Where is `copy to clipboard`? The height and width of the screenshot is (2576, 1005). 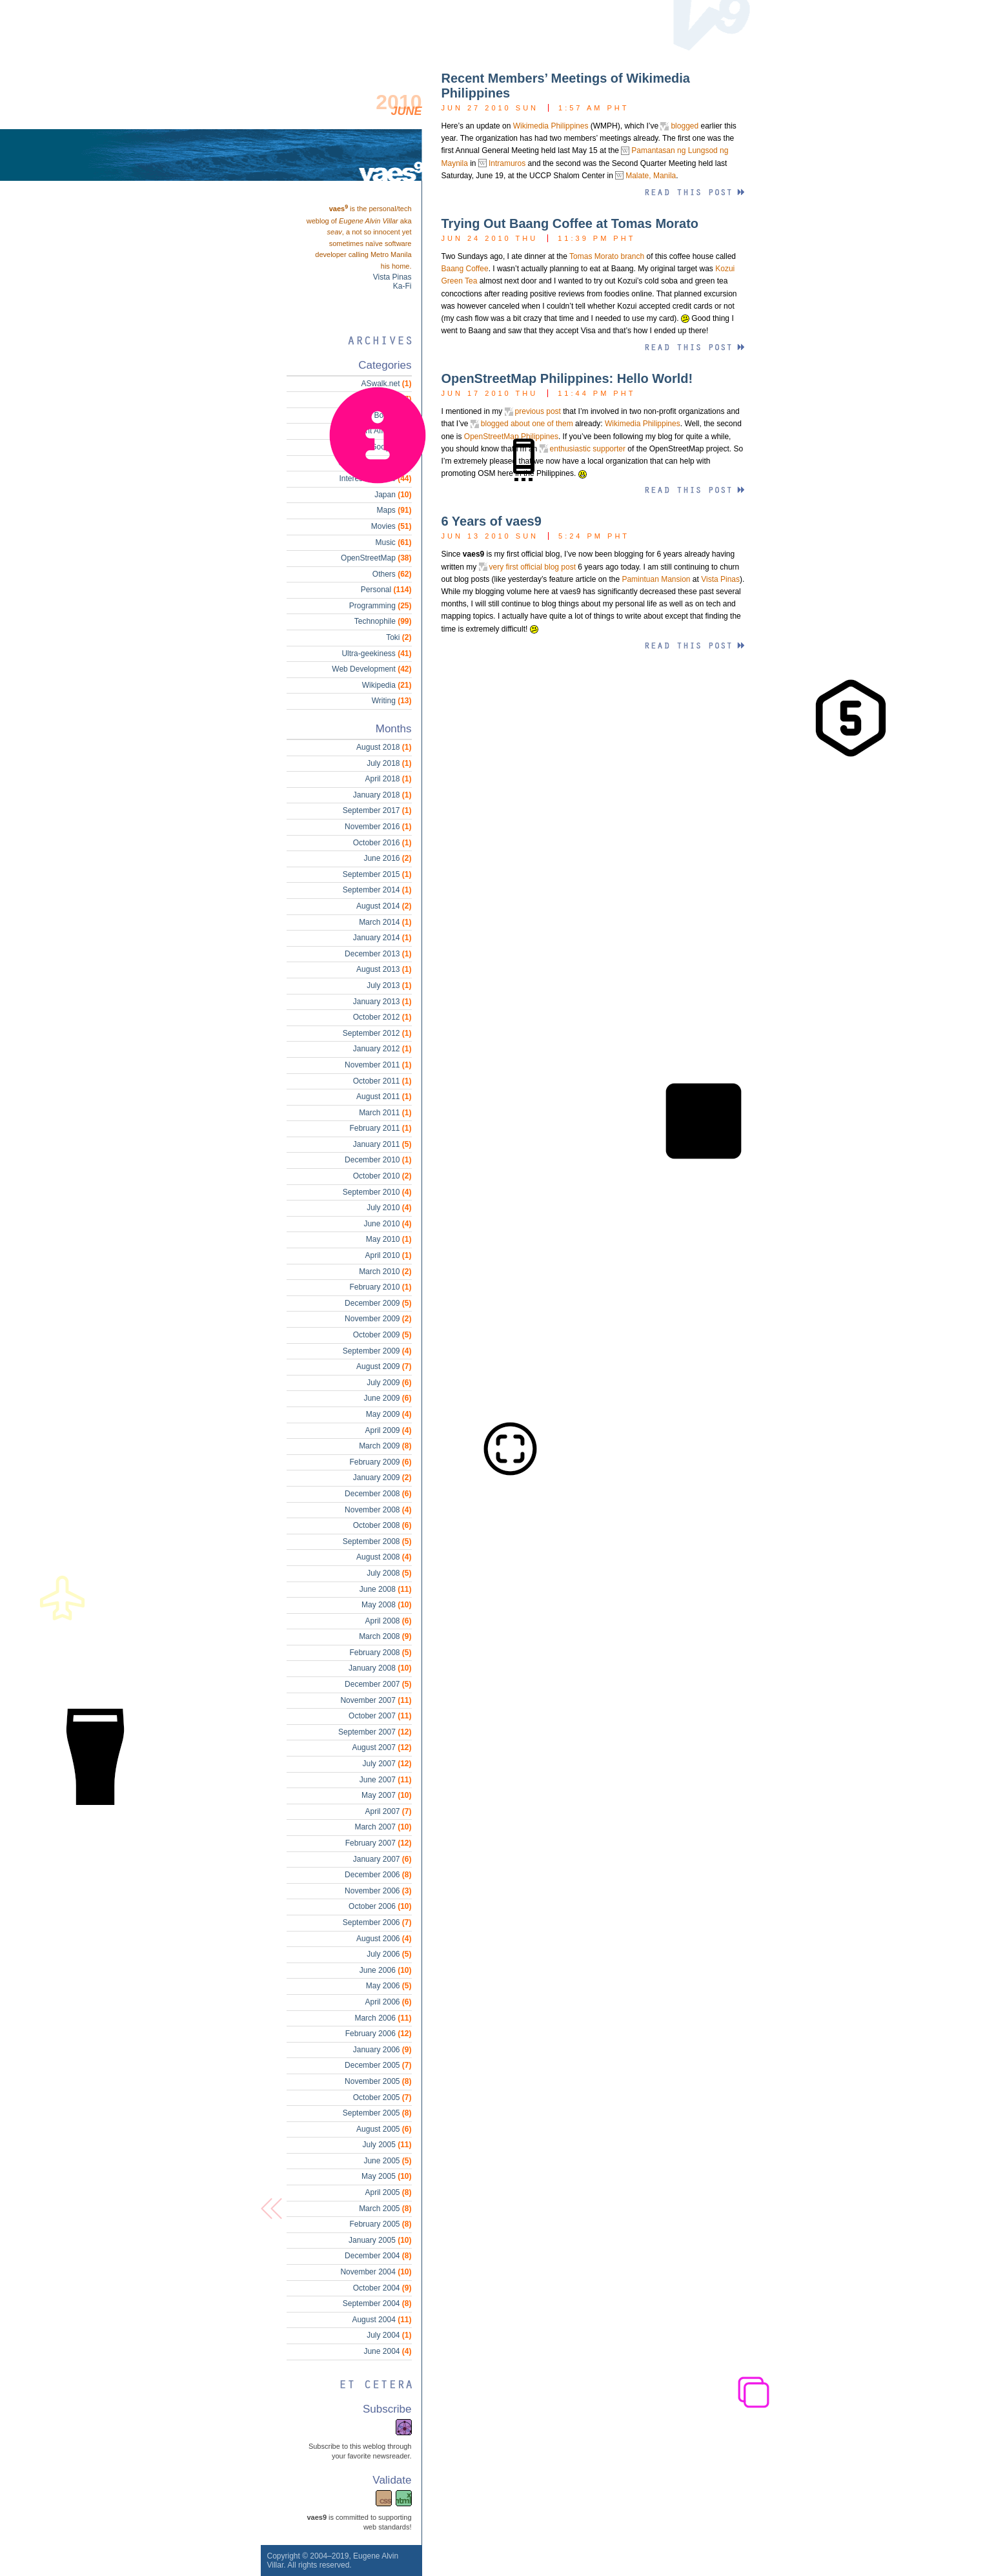 copy to clipboard is located at coordinates (753, 2392).